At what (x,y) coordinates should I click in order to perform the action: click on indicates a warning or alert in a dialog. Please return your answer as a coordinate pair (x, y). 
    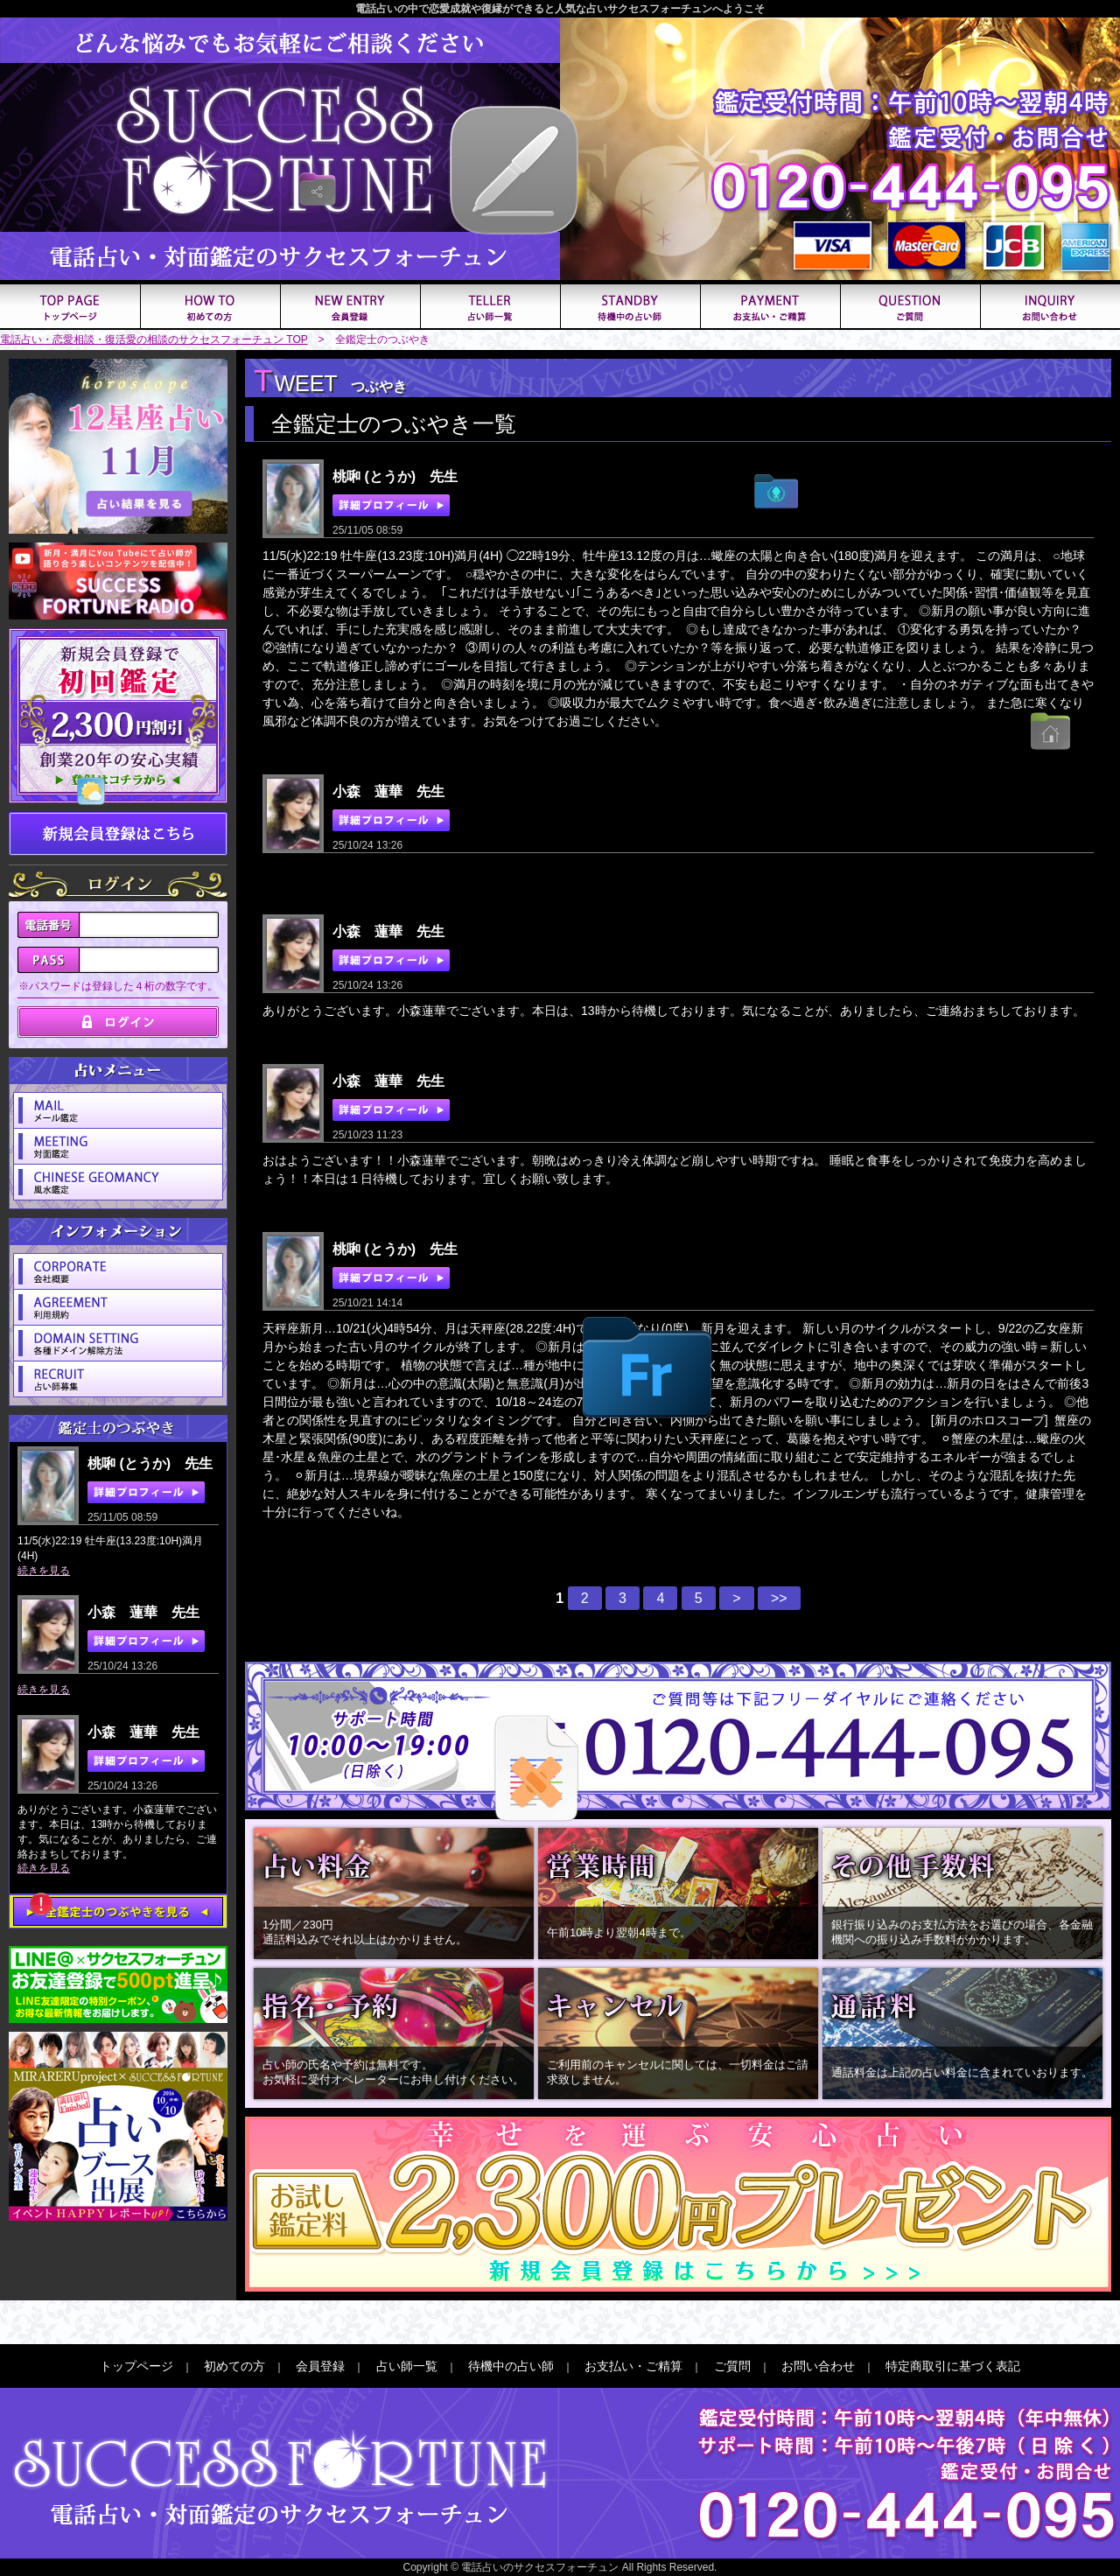
    Looking at the image, I should click on (41, 1904).